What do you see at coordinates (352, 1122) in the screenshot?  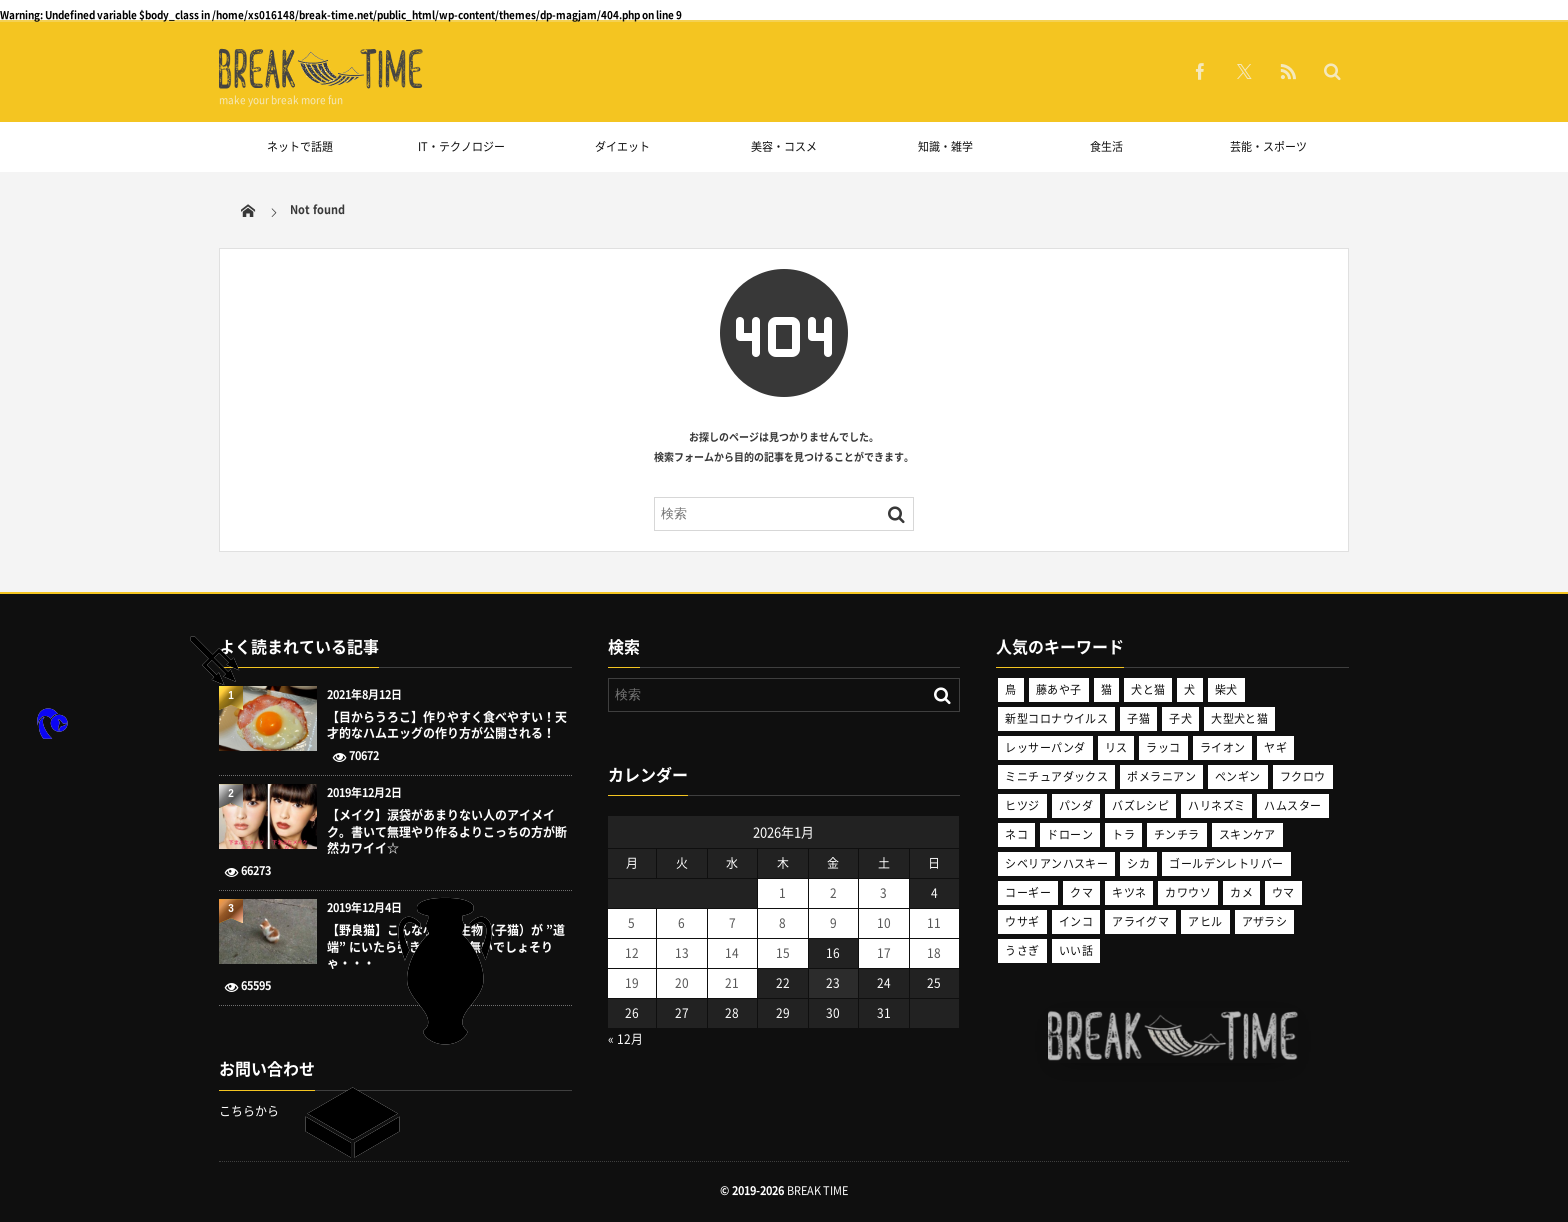 I see `place a flat platform in the level editor` at bounding box center [352, 1122].